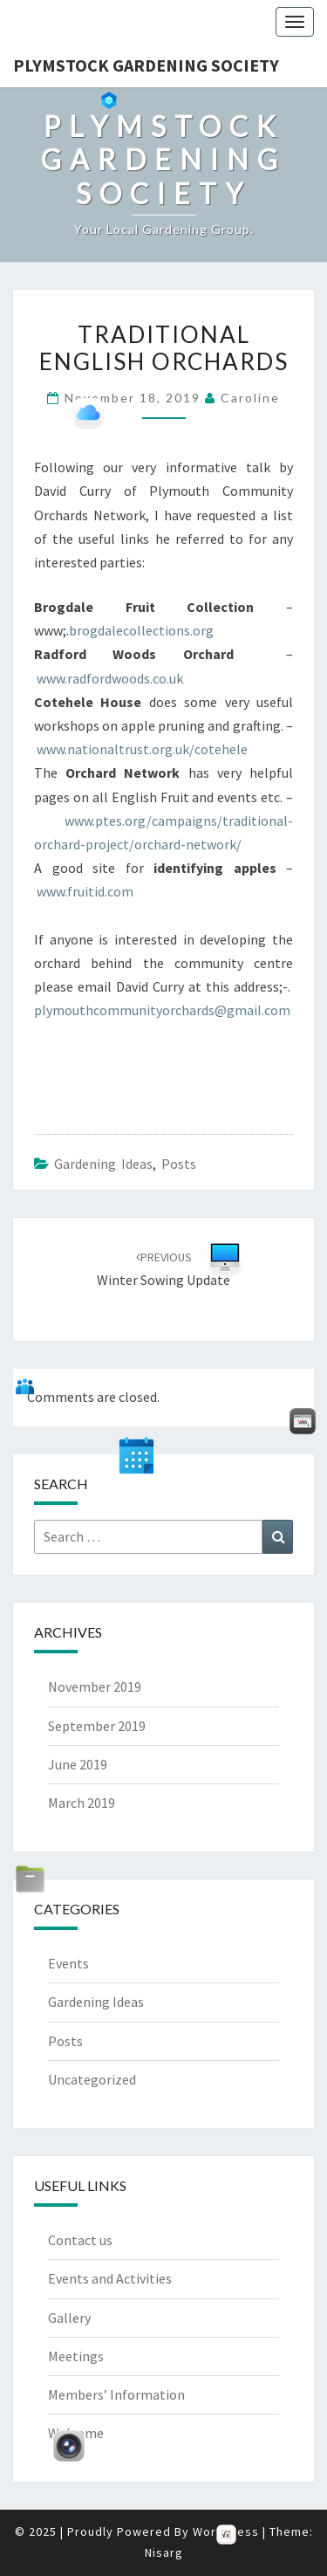 The image size is (327, 2576). I want to click on open assist2 application, so click(109, 100).